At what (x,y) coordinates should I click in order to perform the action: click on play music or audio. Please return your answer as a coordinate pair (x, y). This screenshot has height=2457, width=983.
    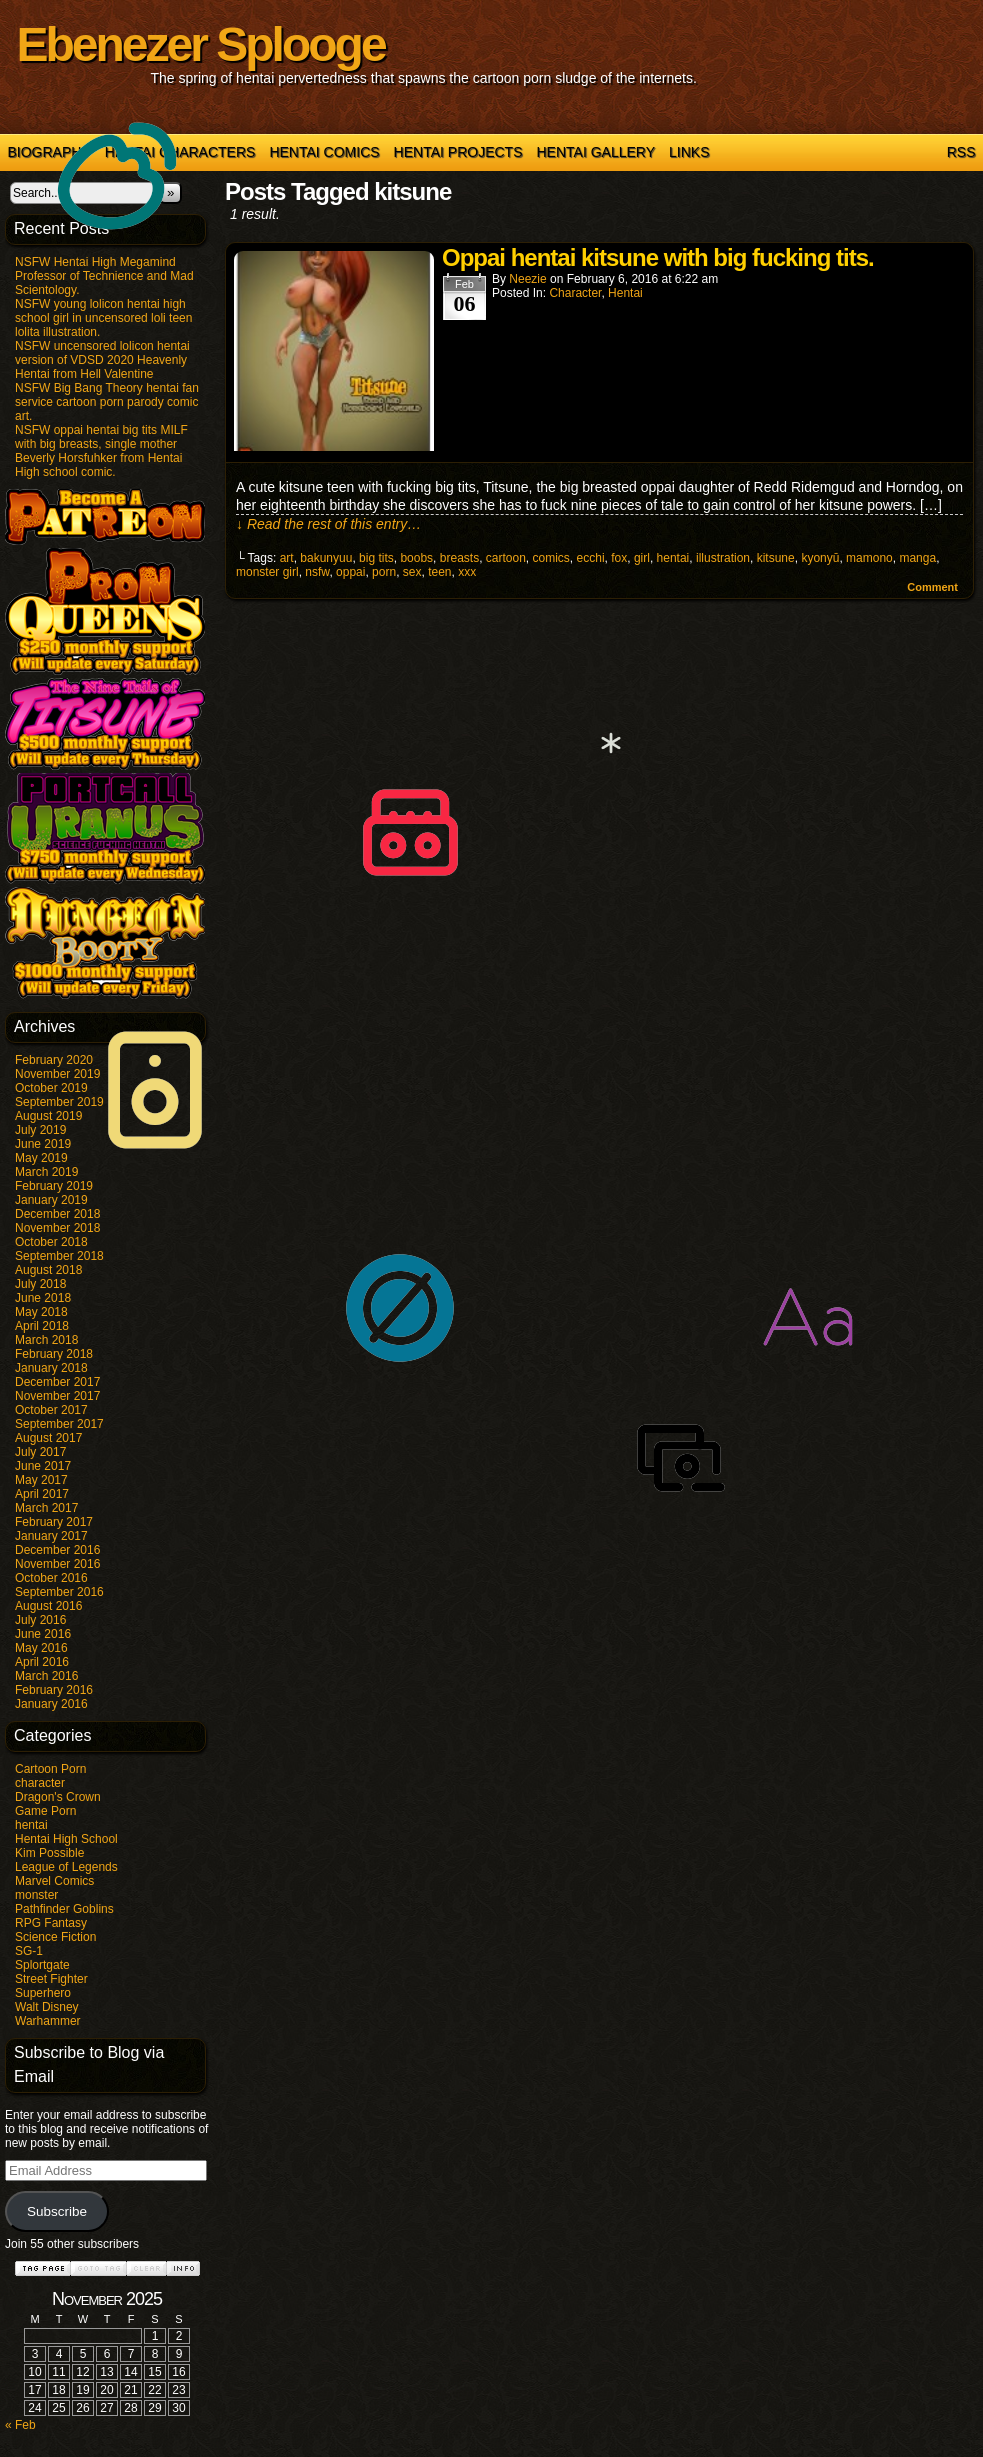
    Looking at the image, I should click on (410, 832).